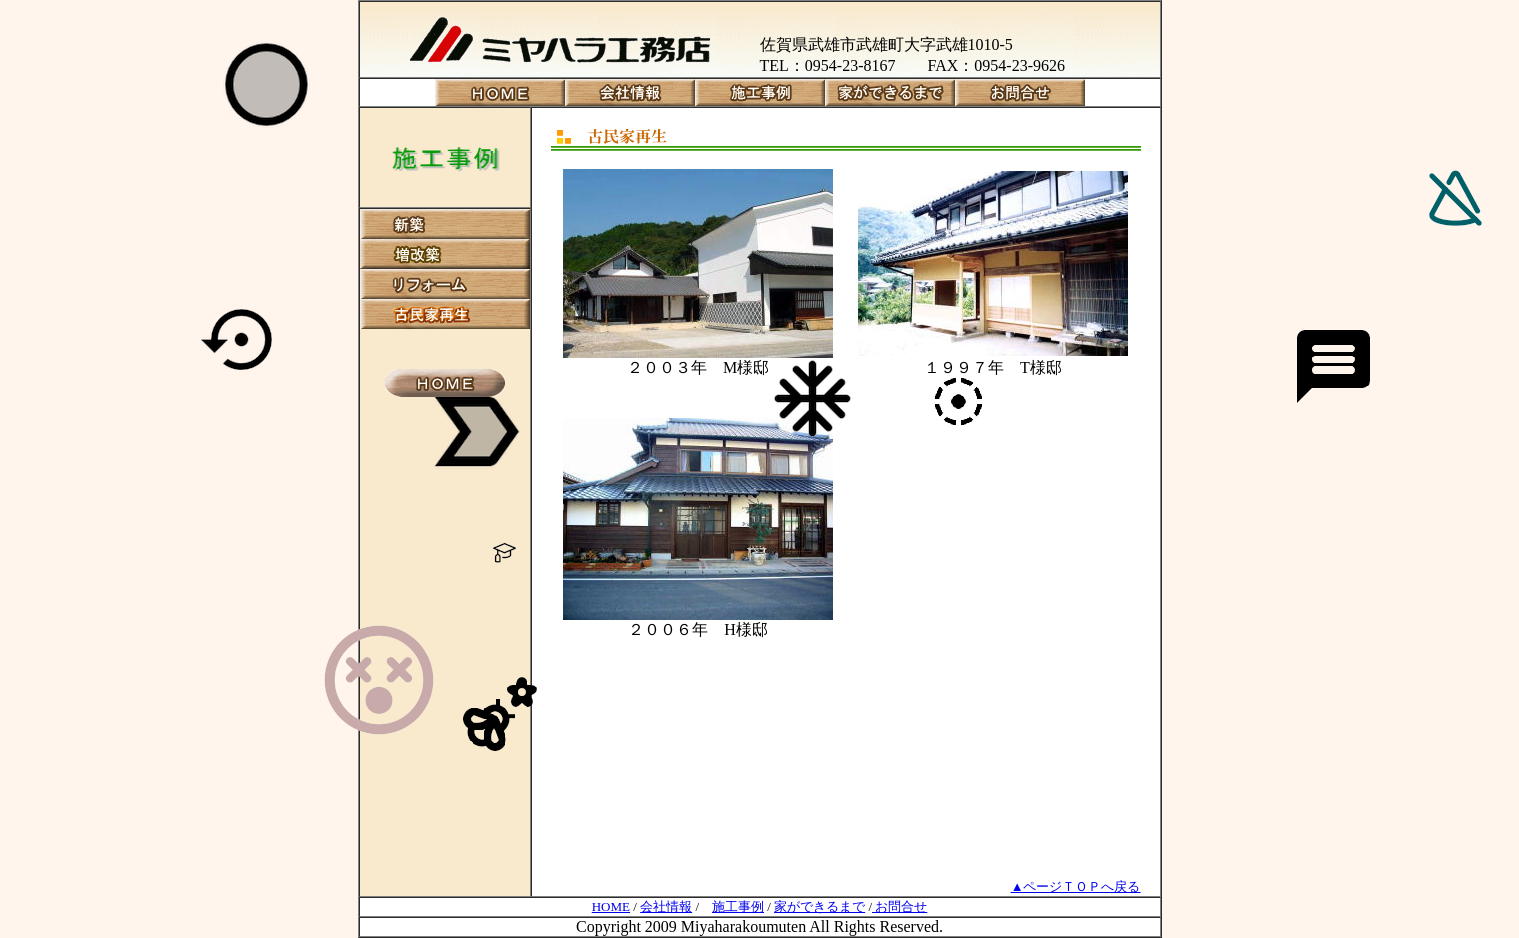 The image size is (1519, 938). I want to click on access educational resources or tutorials, so click(504, 552).